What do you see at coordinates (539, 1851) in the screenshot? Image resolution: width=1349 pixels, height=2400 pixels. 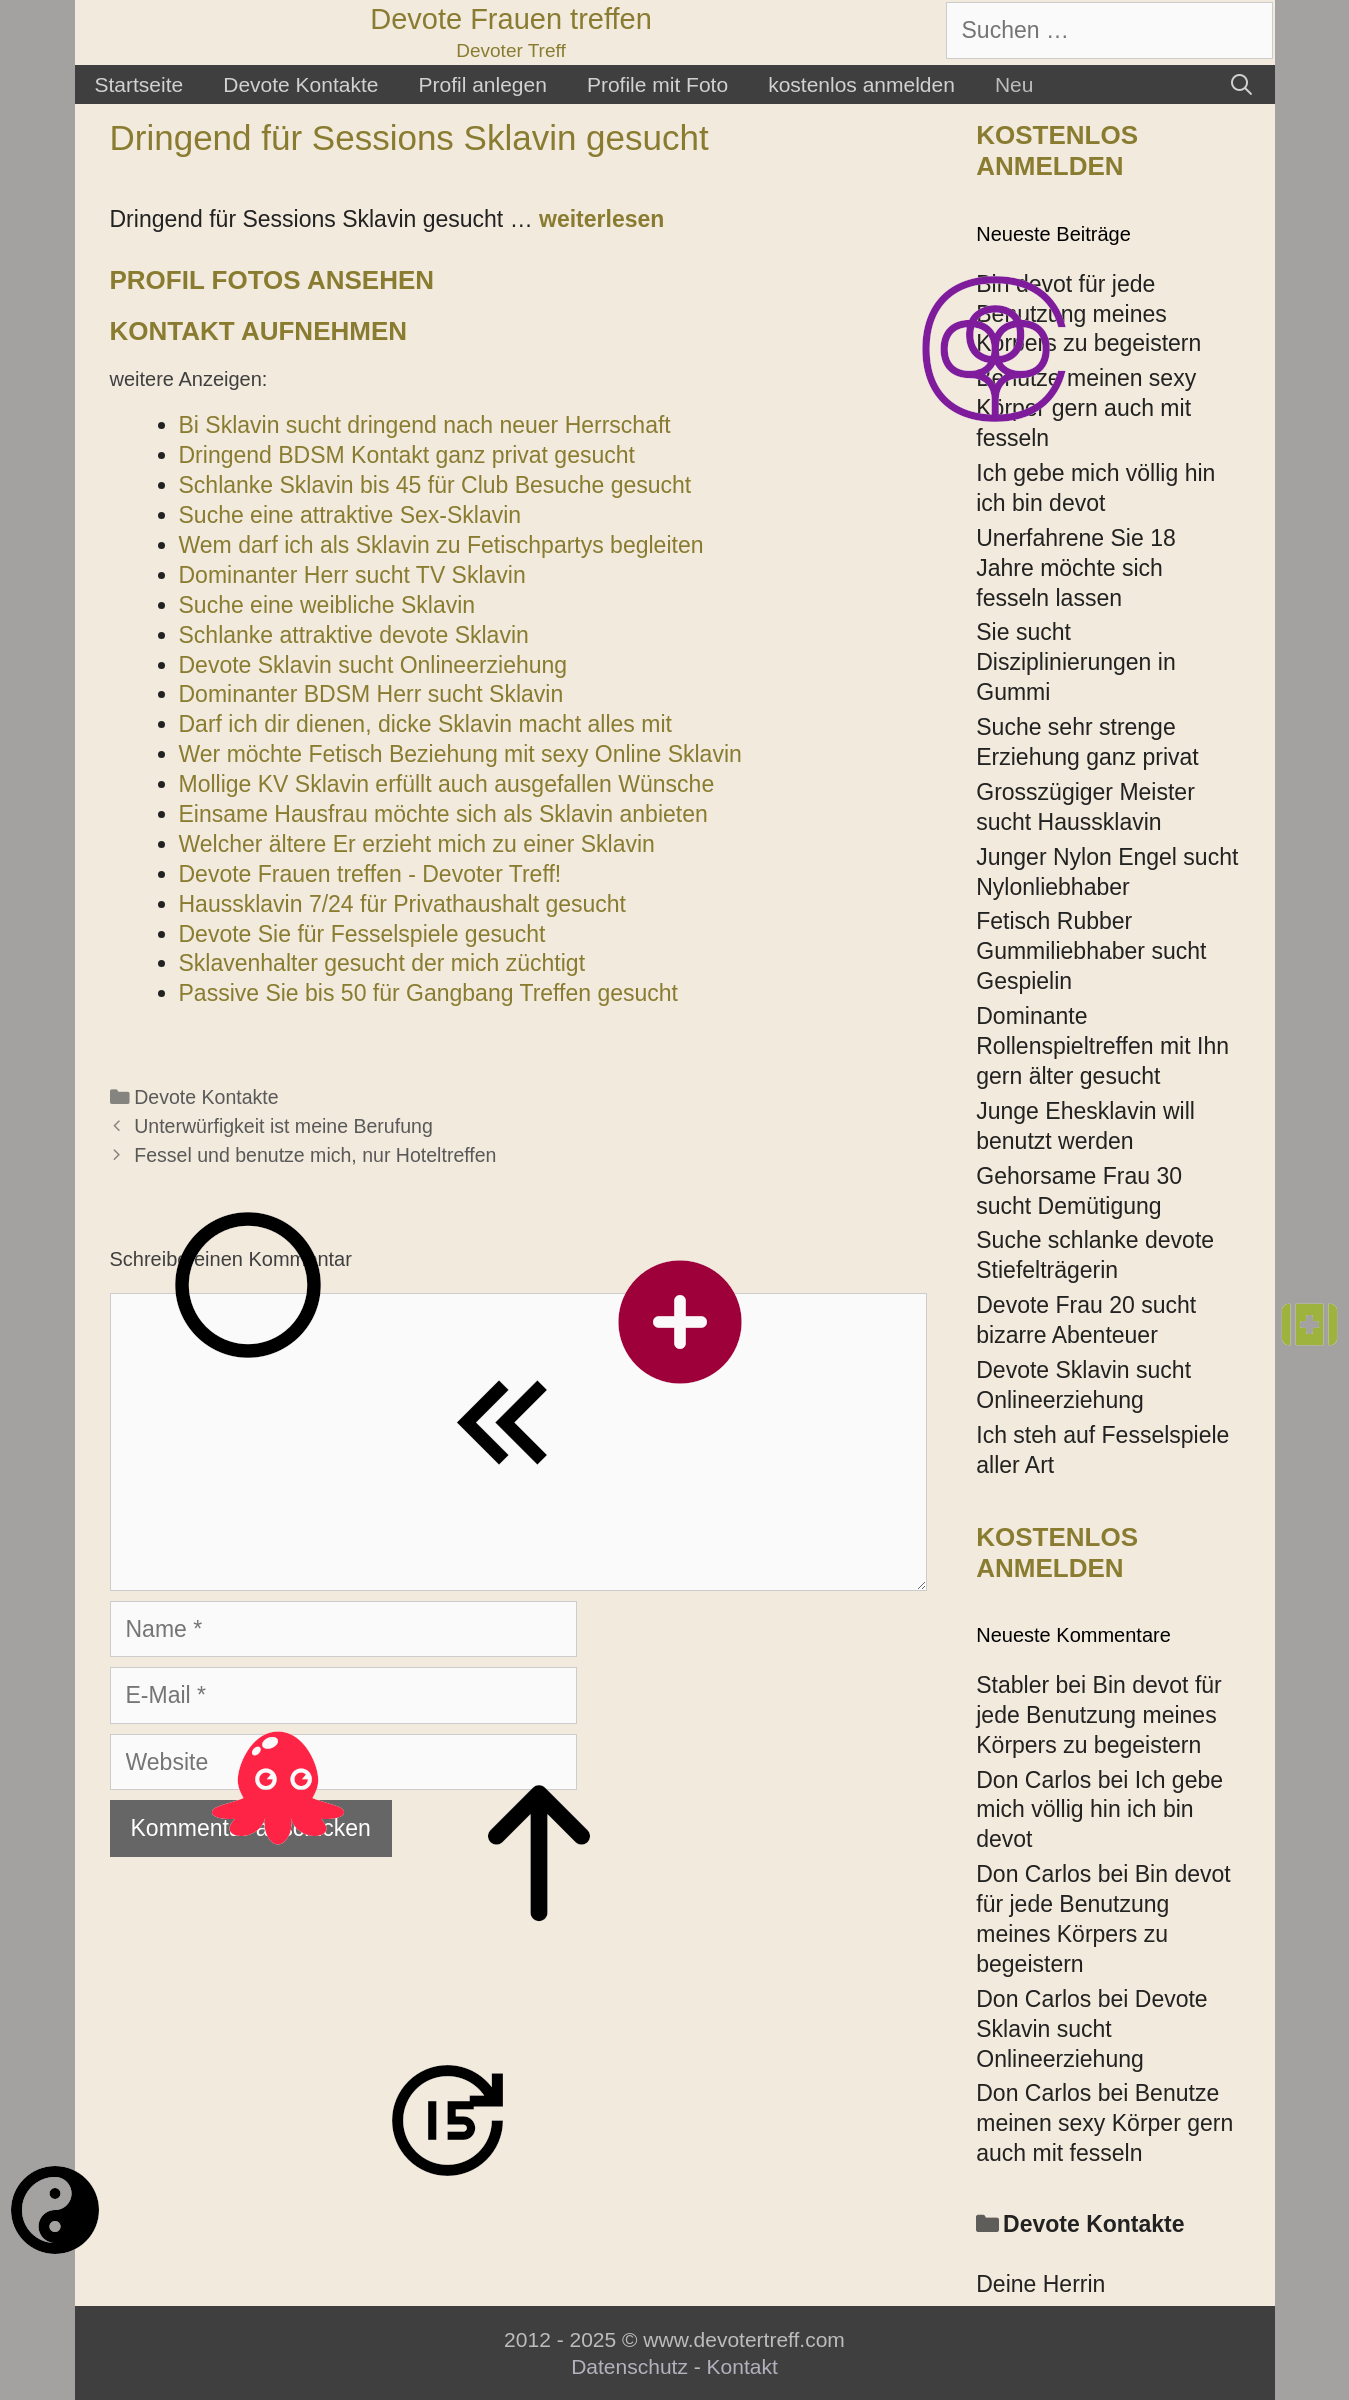 I see `scroll to top of page` at bounding box center [539, 1851].